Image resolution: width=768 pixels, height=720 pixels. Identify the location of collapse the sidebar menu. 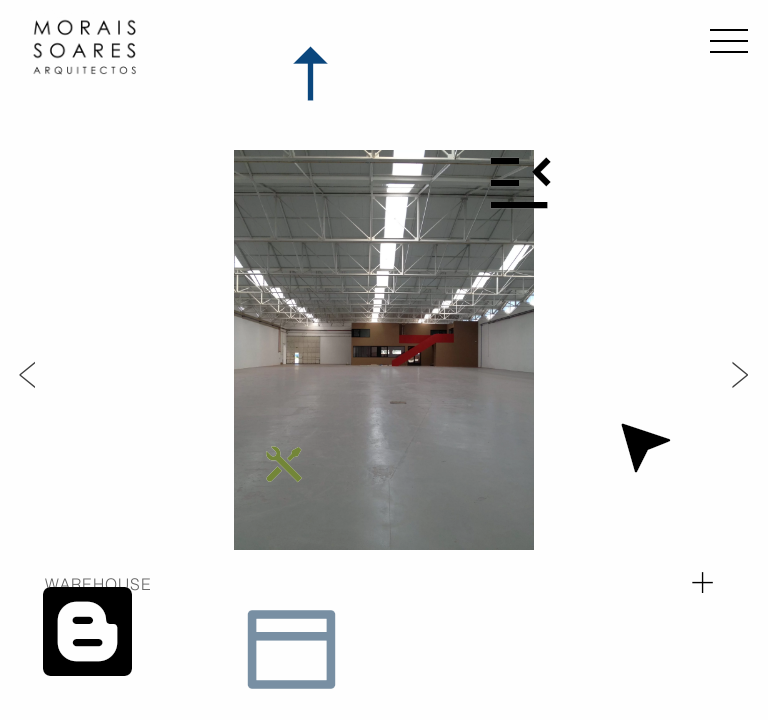
(519, 183).